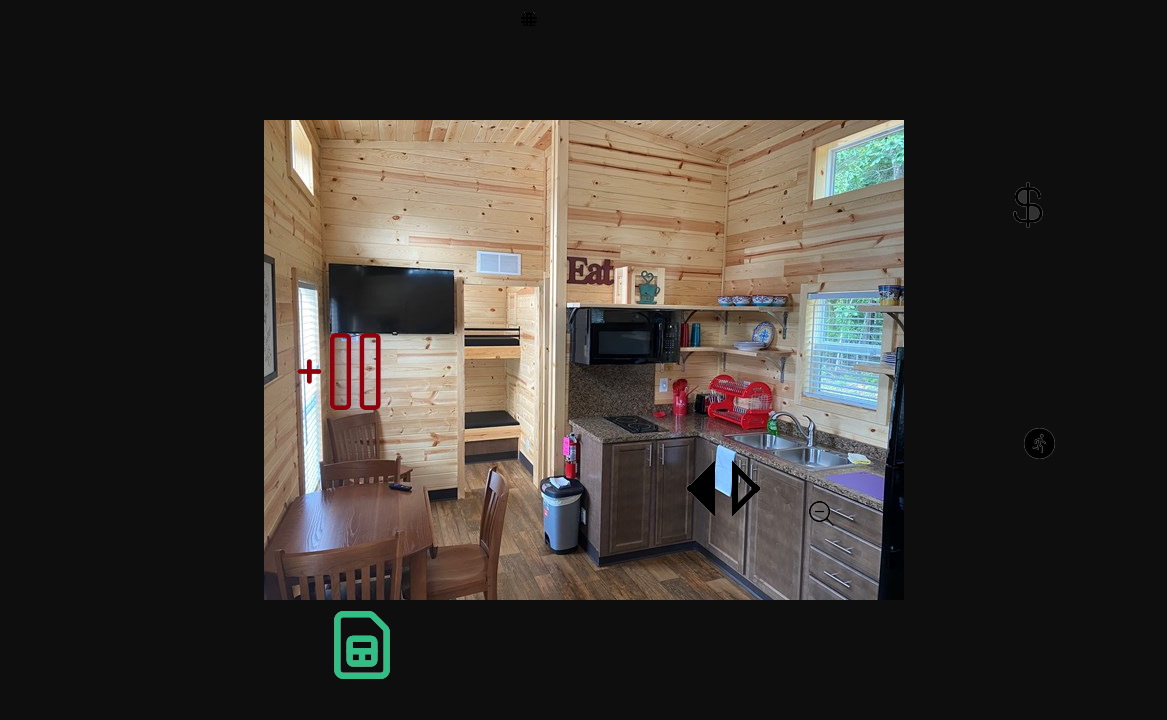  What do you see at coordinates (362, 645) in the screenshot?
I see `manage SIM card settings` at bounding box center [362, 645].